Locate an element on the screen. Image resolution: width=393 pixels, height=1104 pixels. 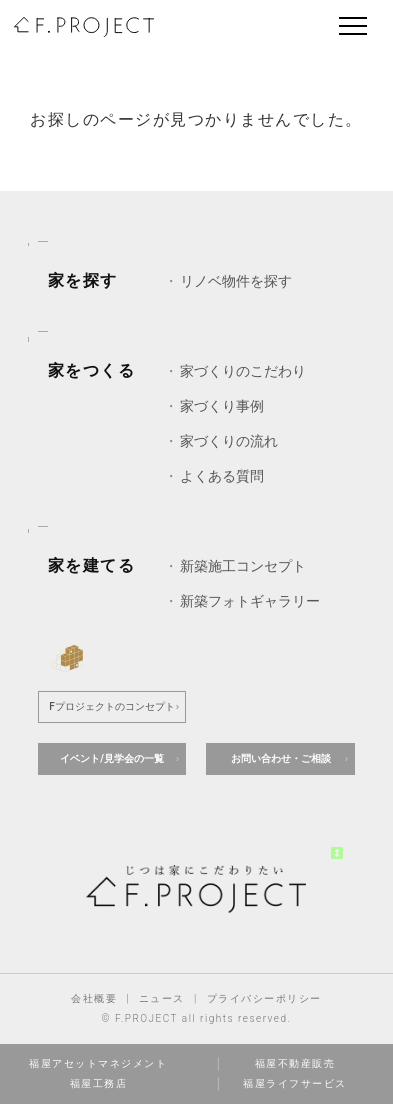
visit the Python Package Index (PyPI) website is located at coordinates (67, 658).